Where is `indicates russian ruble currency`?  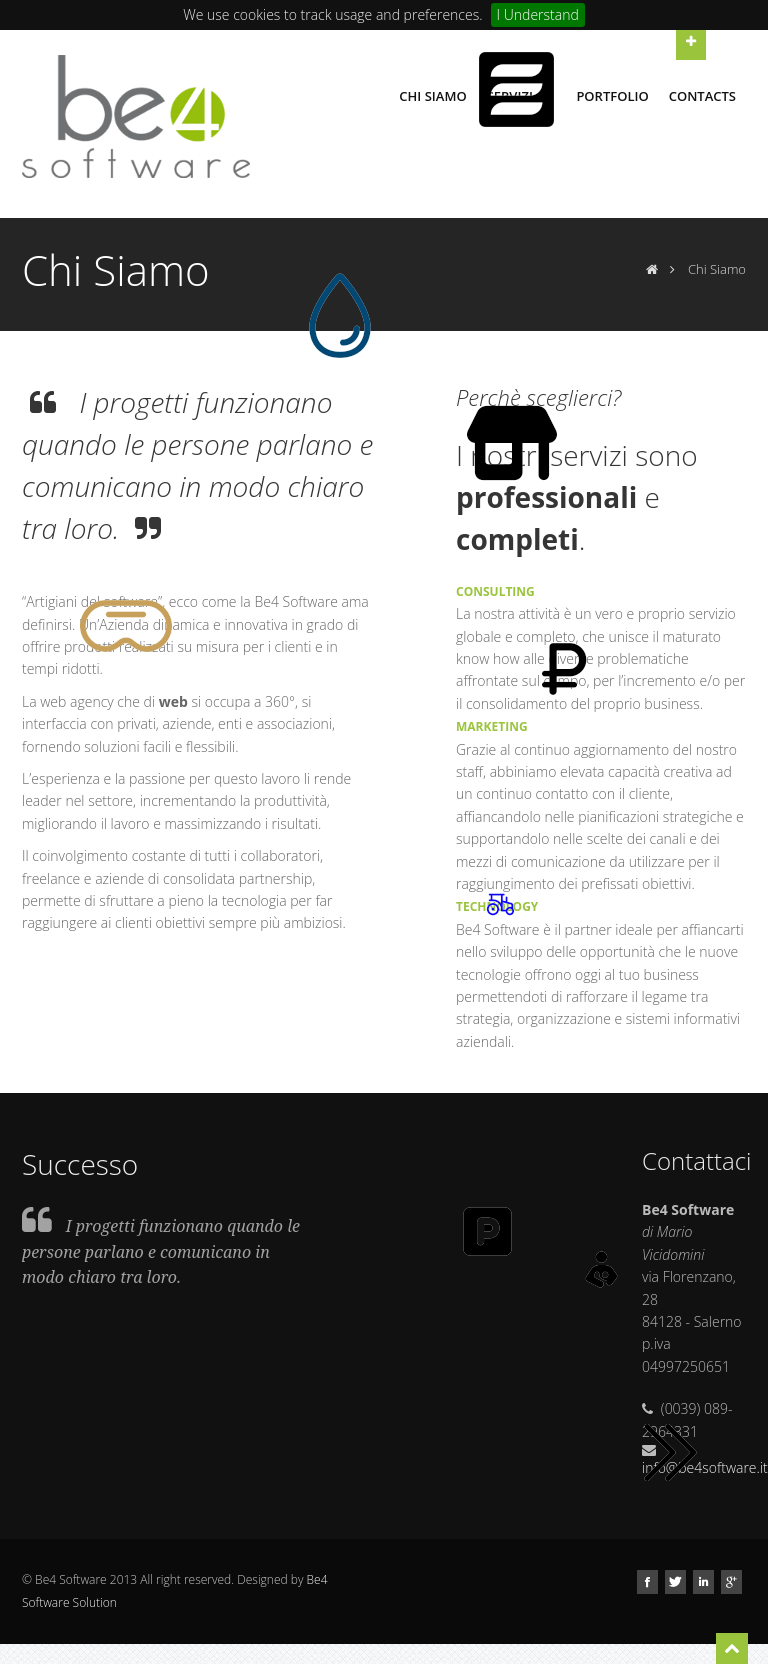
indicates russian ruble currency is located at coordinates (566, 669).